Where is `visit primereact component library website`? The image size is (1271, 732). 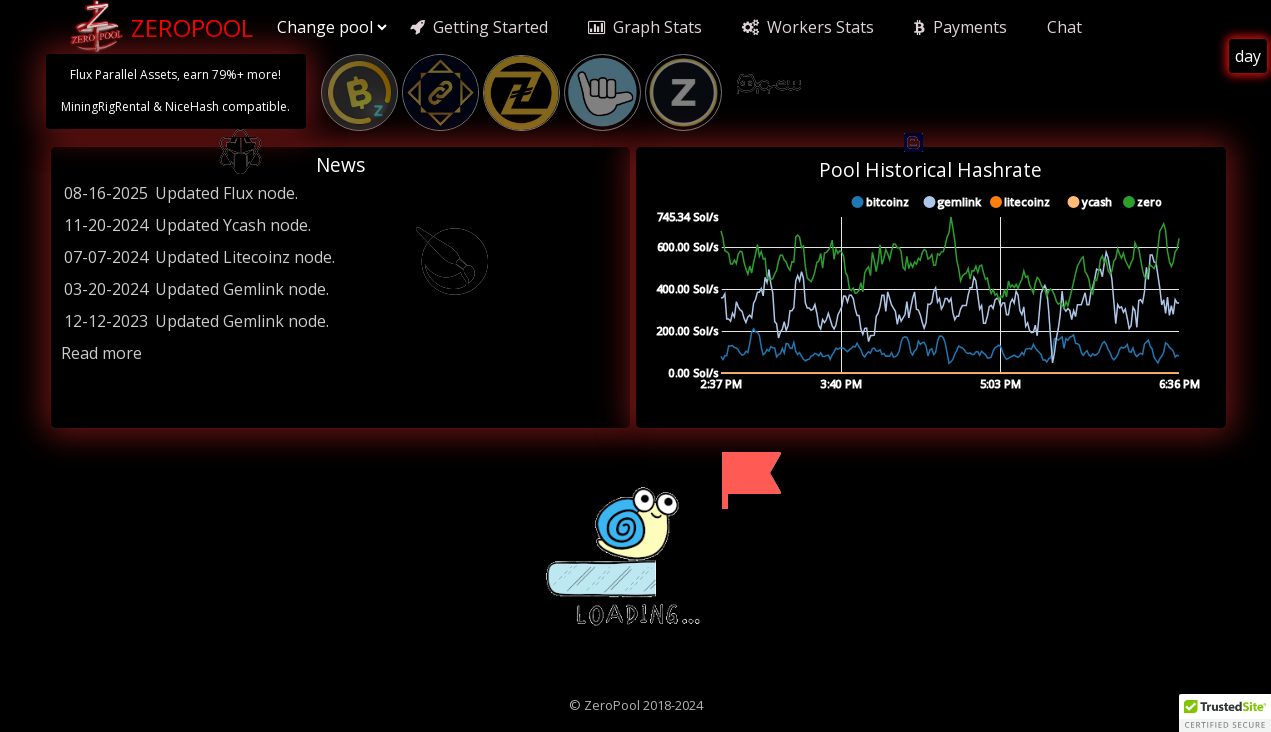
visit primereact component library website is located at coordinates (240, 151).